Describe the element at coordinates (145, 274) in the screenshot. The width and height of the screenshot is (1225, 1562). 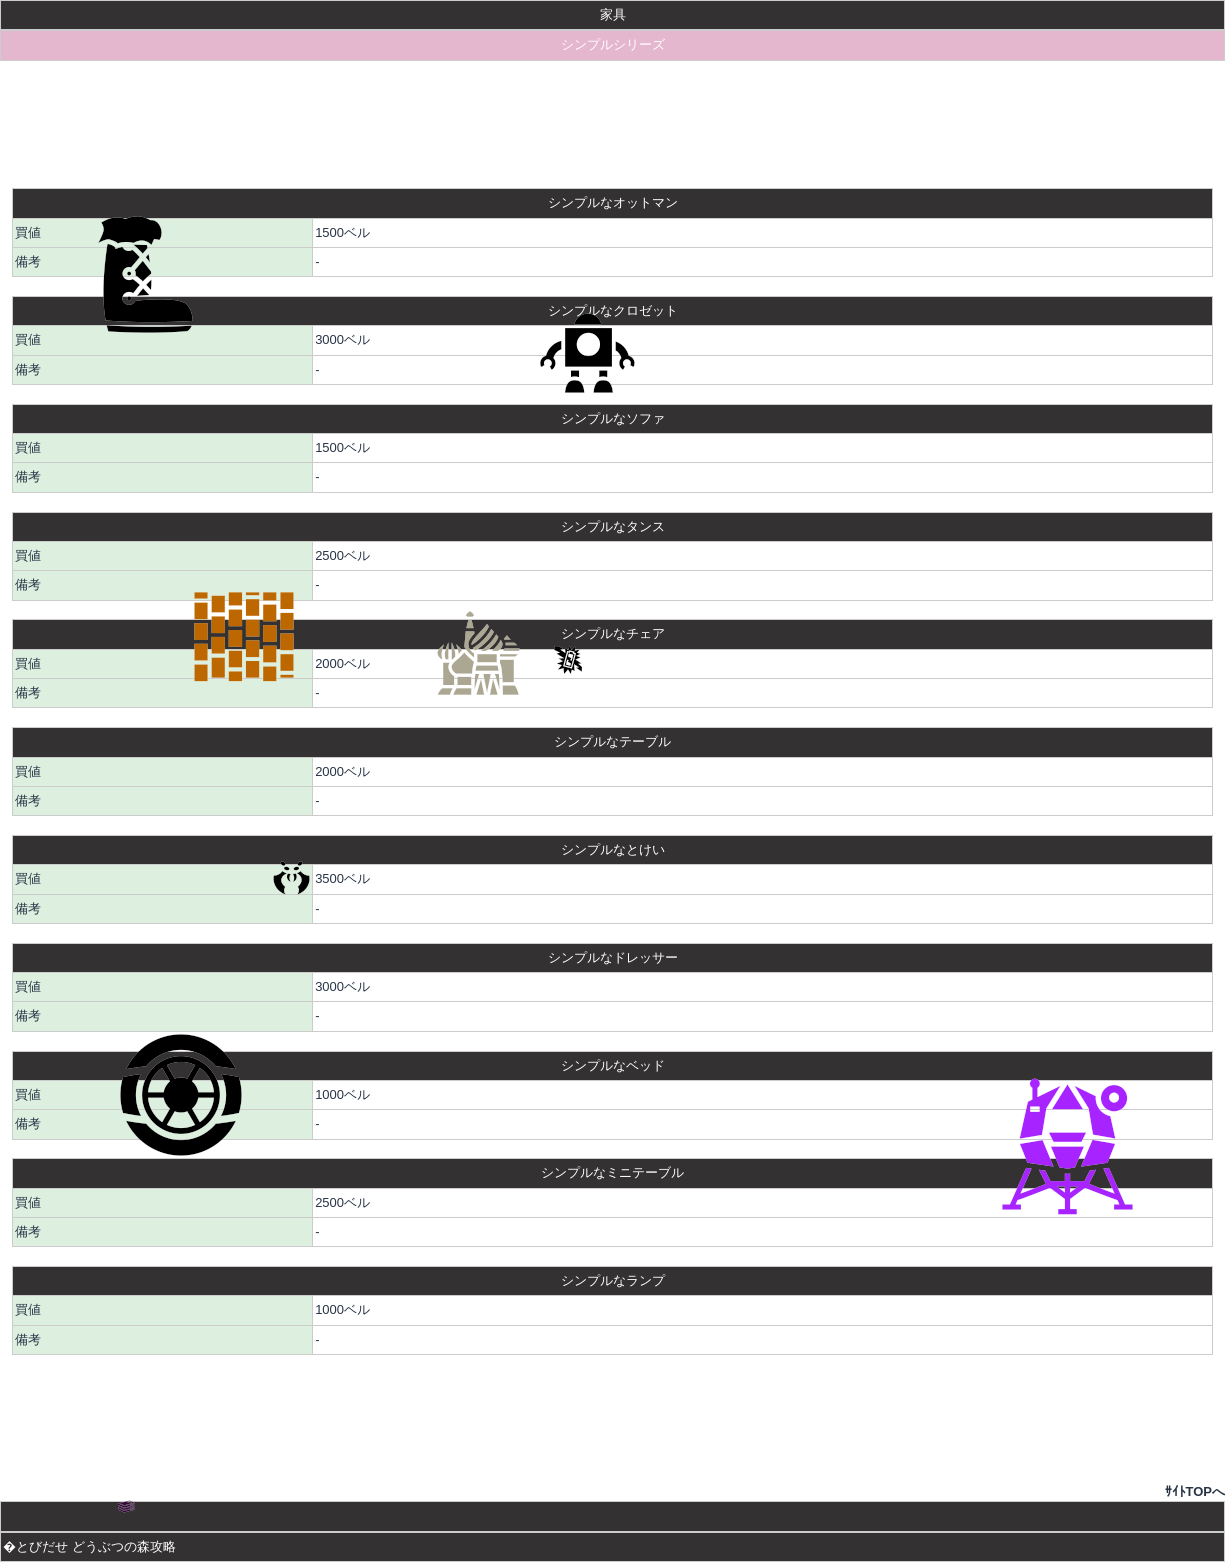
I see `select winter boot equipment` at that location.